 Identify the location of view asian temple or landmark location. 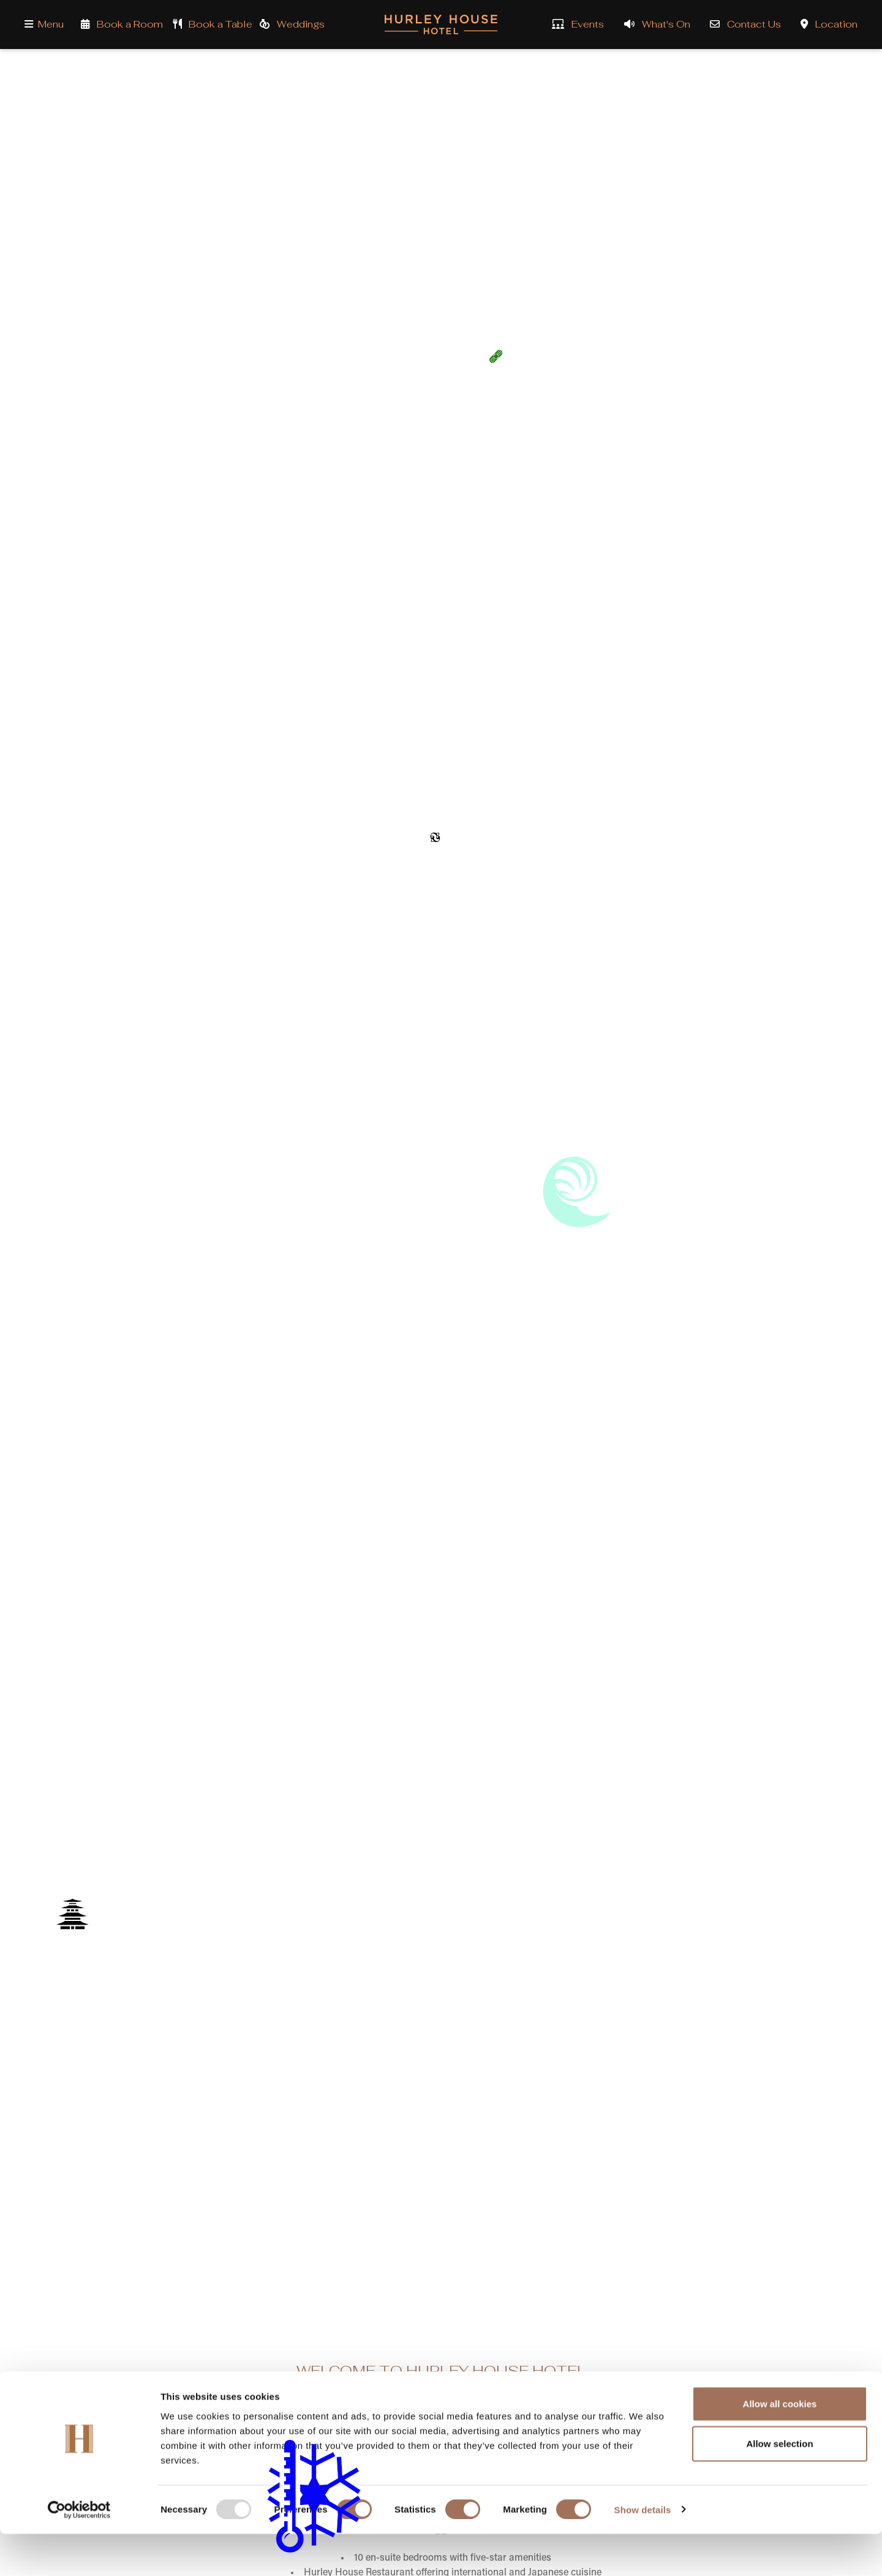
(72, 1914).